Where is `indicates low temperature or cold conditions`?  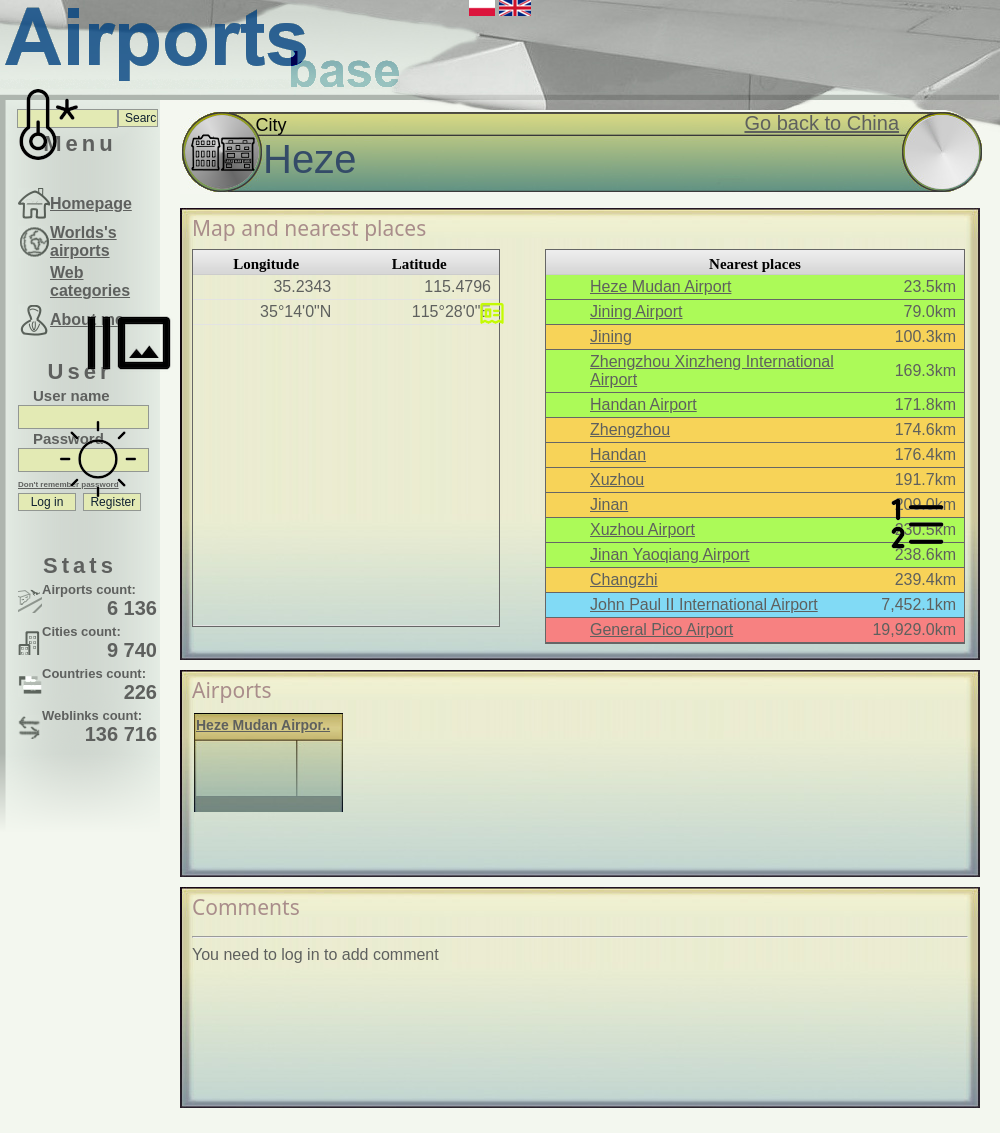 indicates low temperature or cold conditions is located at coordinates (40, 124).